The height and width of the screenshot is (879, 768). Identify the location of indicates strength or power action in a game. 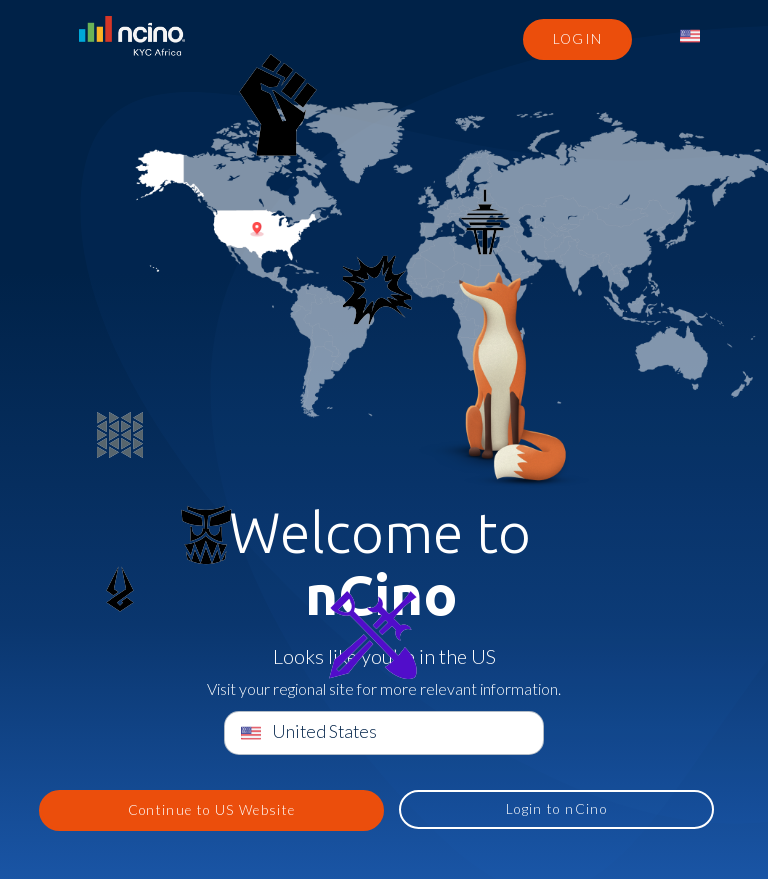
(278, 105).